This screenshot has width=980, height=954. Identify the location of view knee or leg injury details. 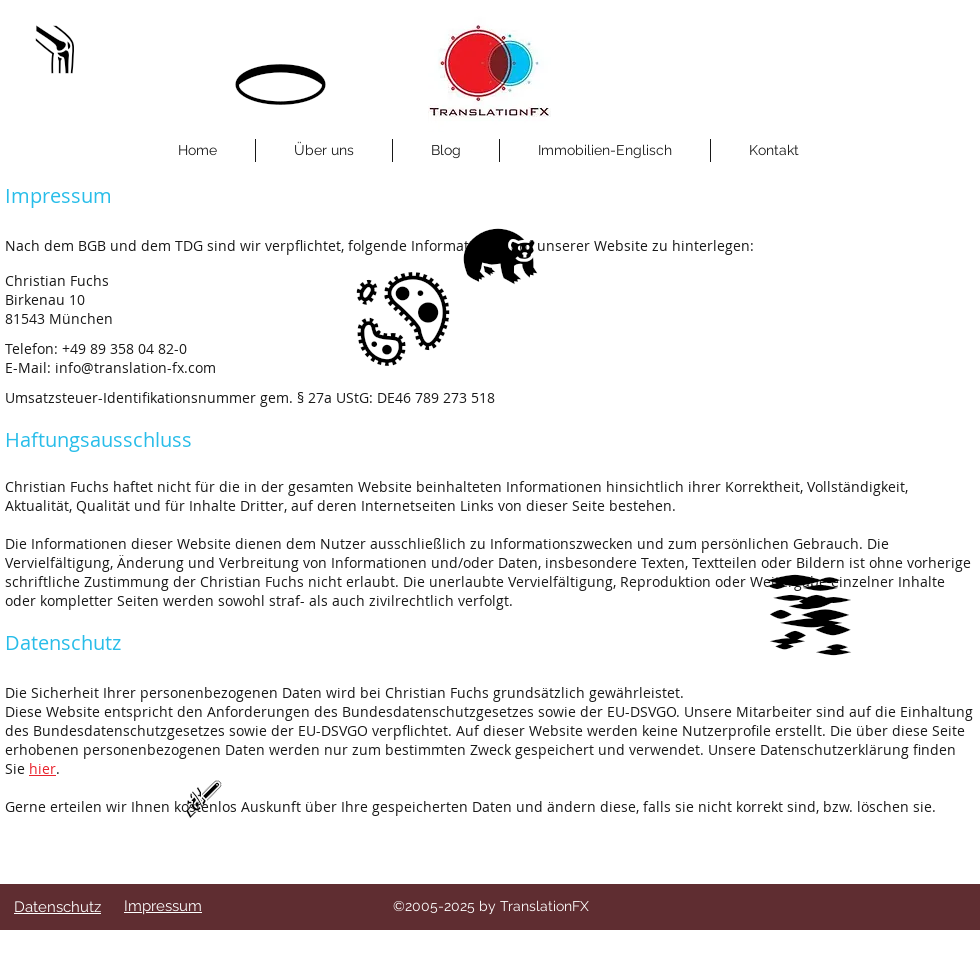
(59, 49).